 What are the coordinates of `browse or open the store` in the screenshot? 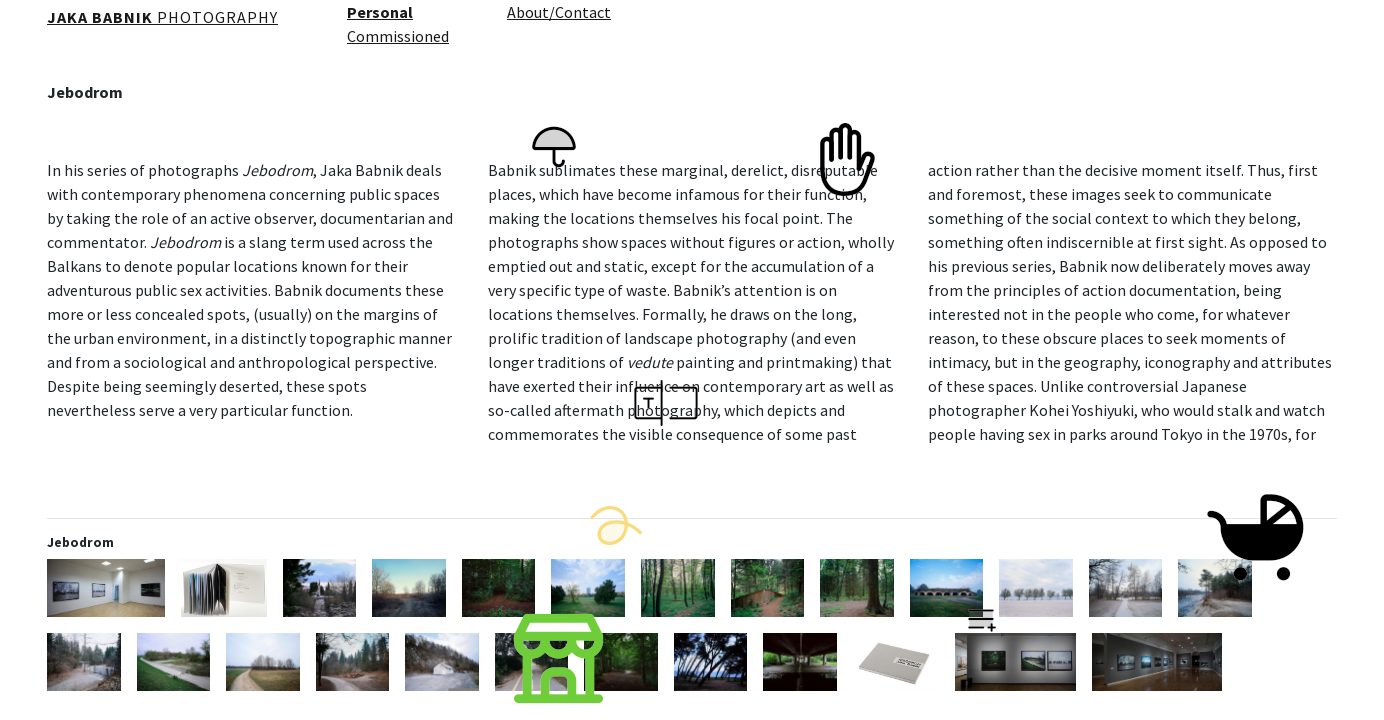 It's located at (558, 658).